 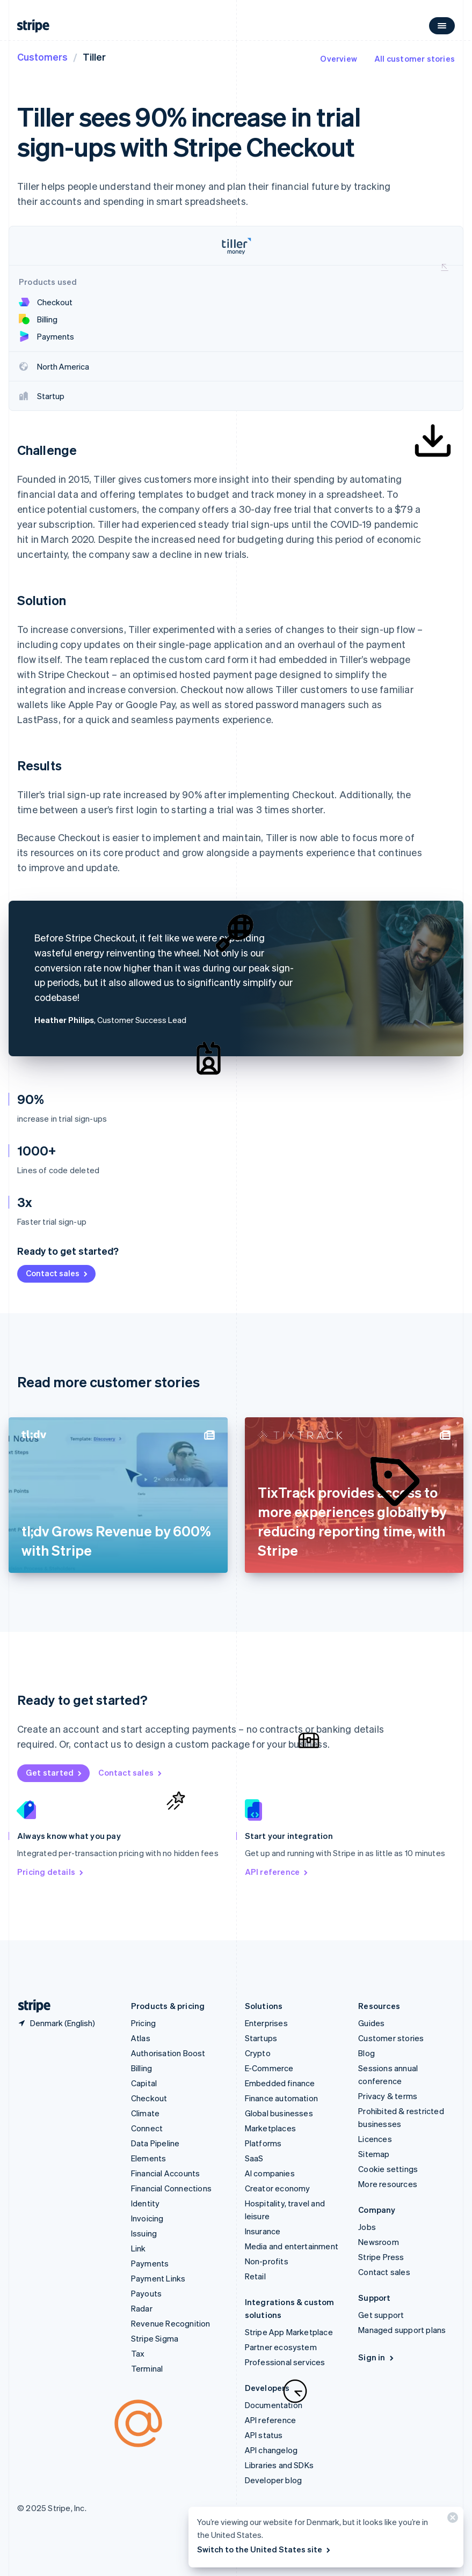 What do you see at coordinates (234, 933) in the screenshot?
I see `access tennis or racquet sports features` at bounding box center [234, 933].